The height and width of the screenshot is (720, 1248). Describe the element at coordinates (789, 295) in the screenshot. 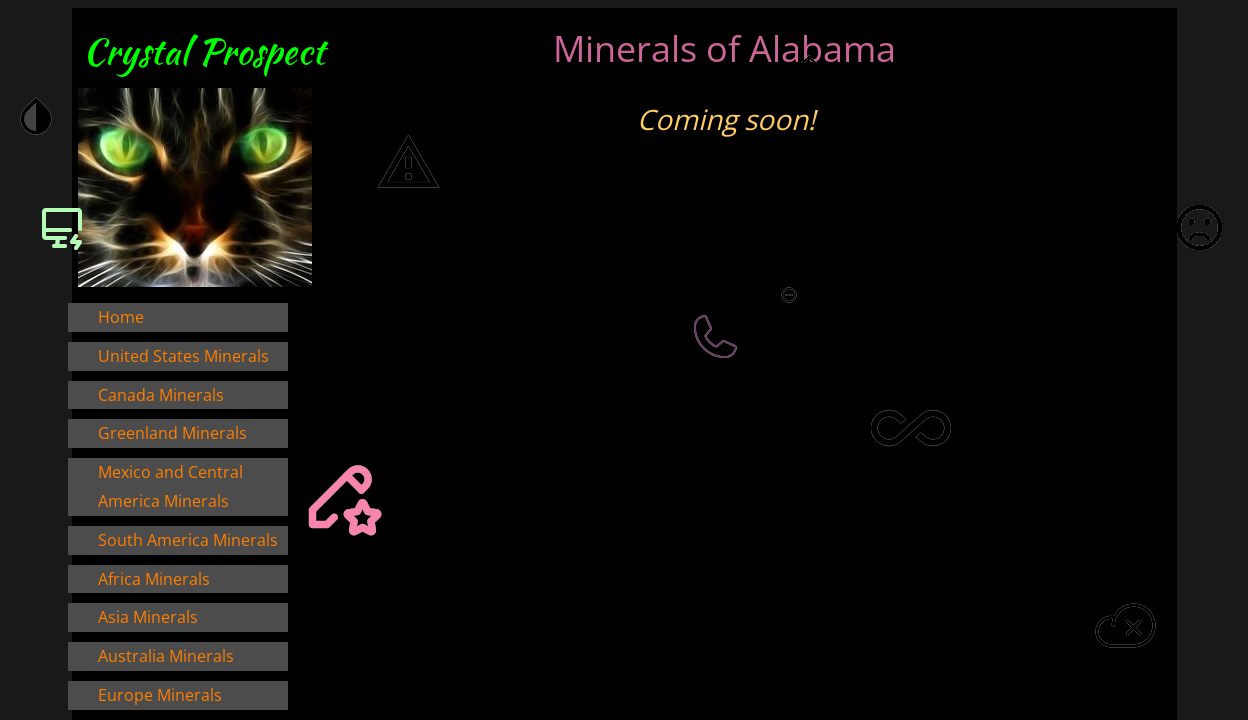

I see `remove an item from a list` at that location.